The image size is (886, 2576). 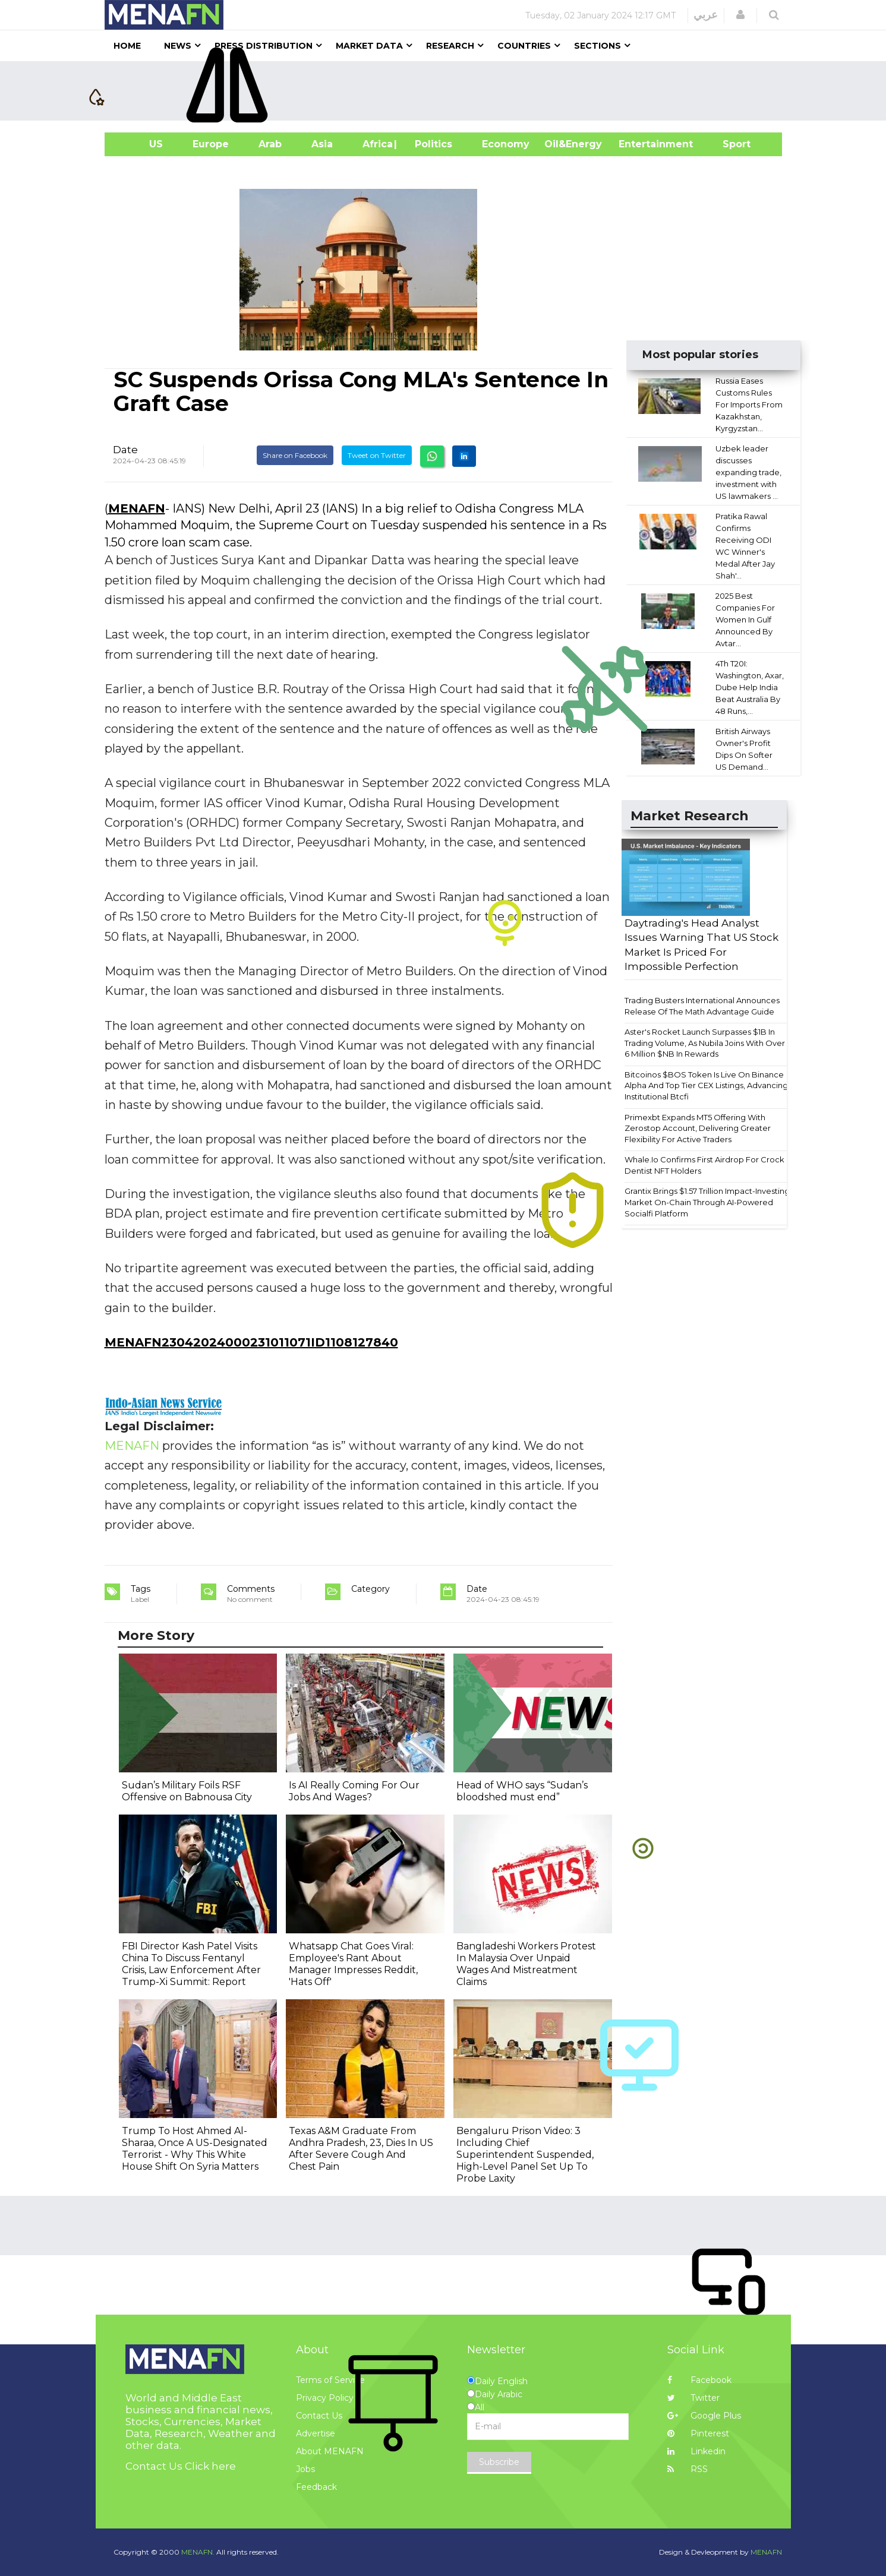 What do you see at coordinates (505, 922) in the screenshot?
I see `access golf-related features or content` at bounding box center [505, 922].